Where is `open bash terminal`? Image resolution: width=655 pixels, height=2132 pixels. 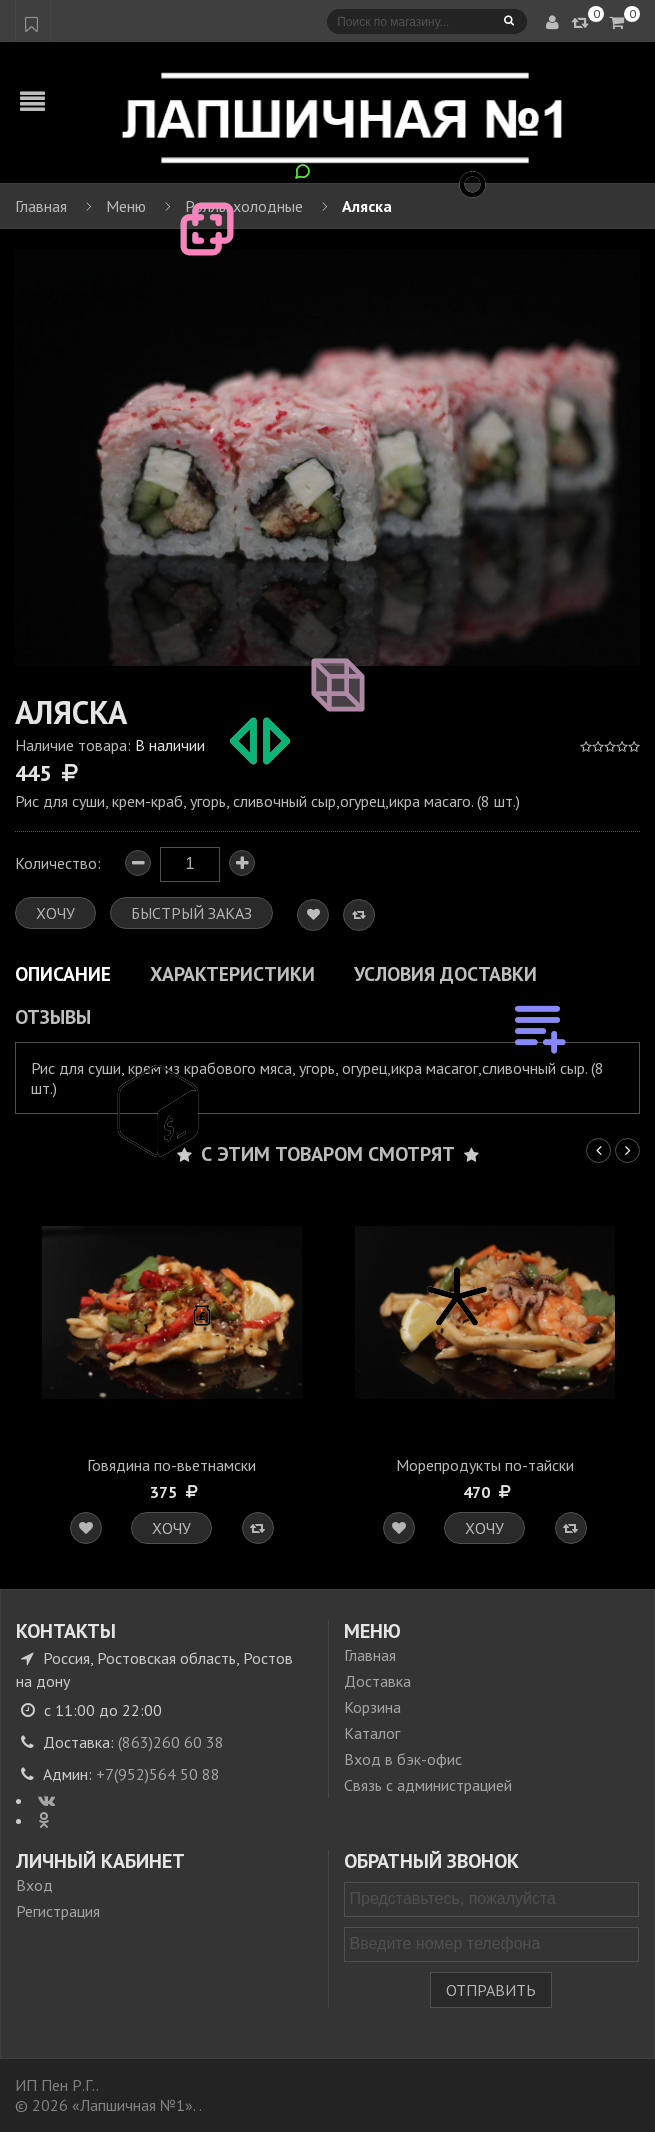 open bash terminal is located at coordinates (158, 1111).